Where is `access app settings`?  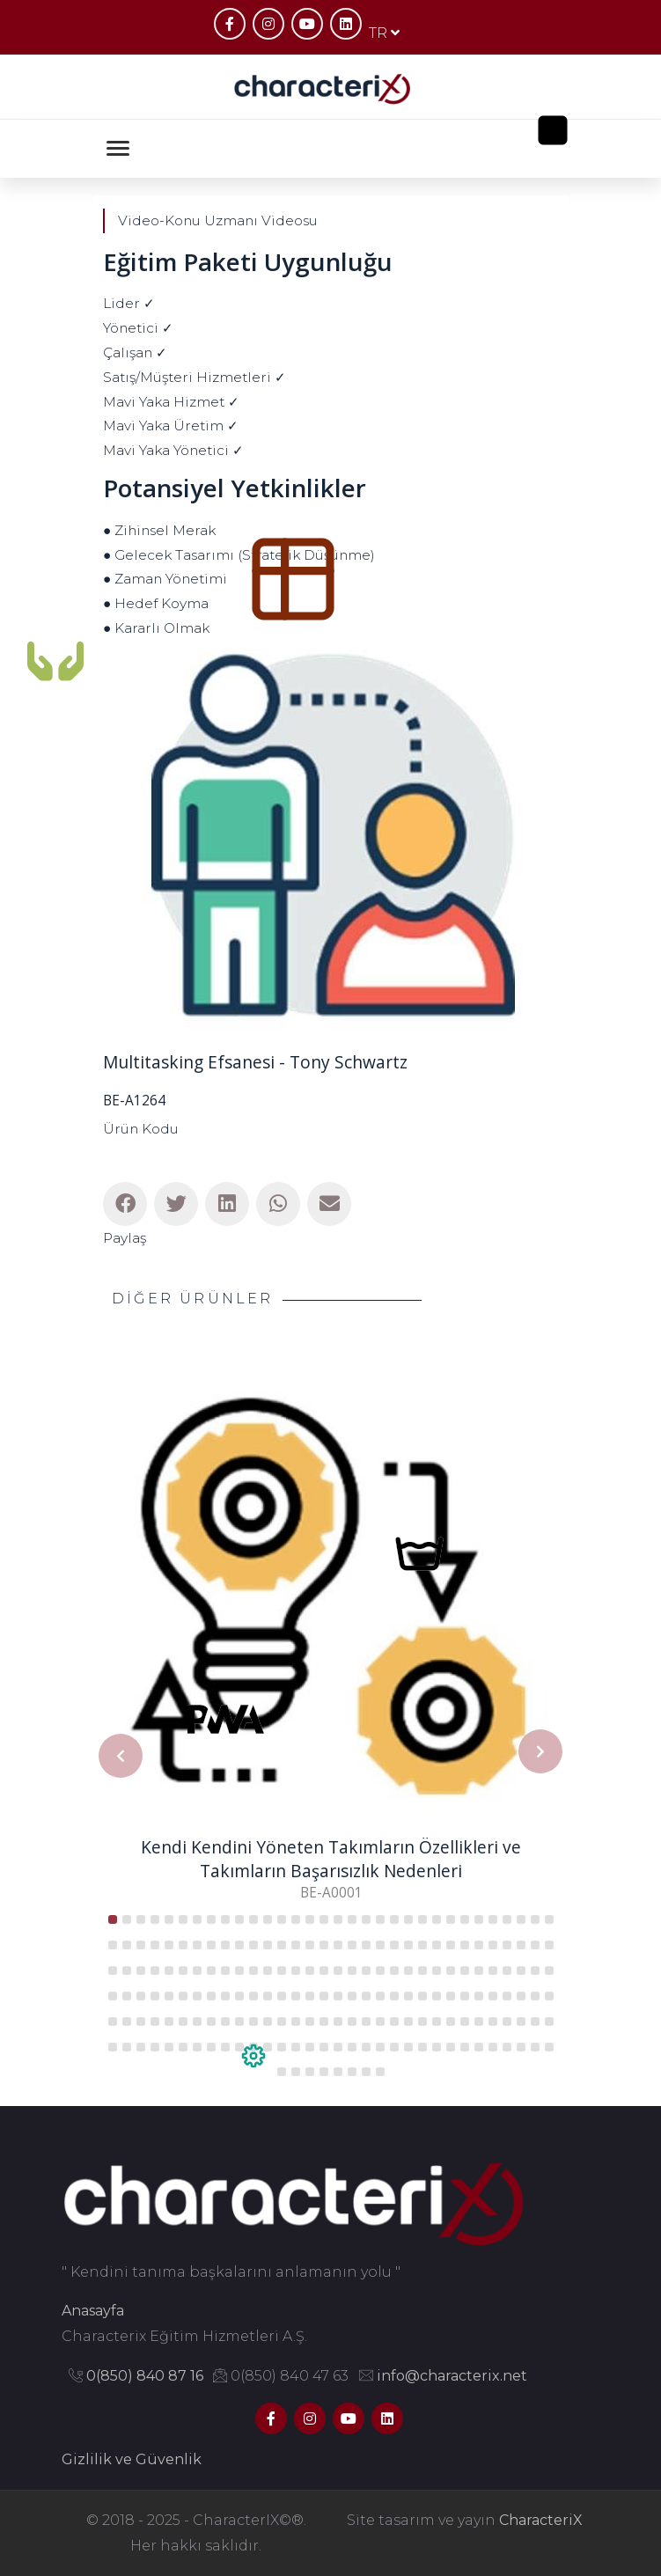
access app settings is located at coordinates (253, 2056).